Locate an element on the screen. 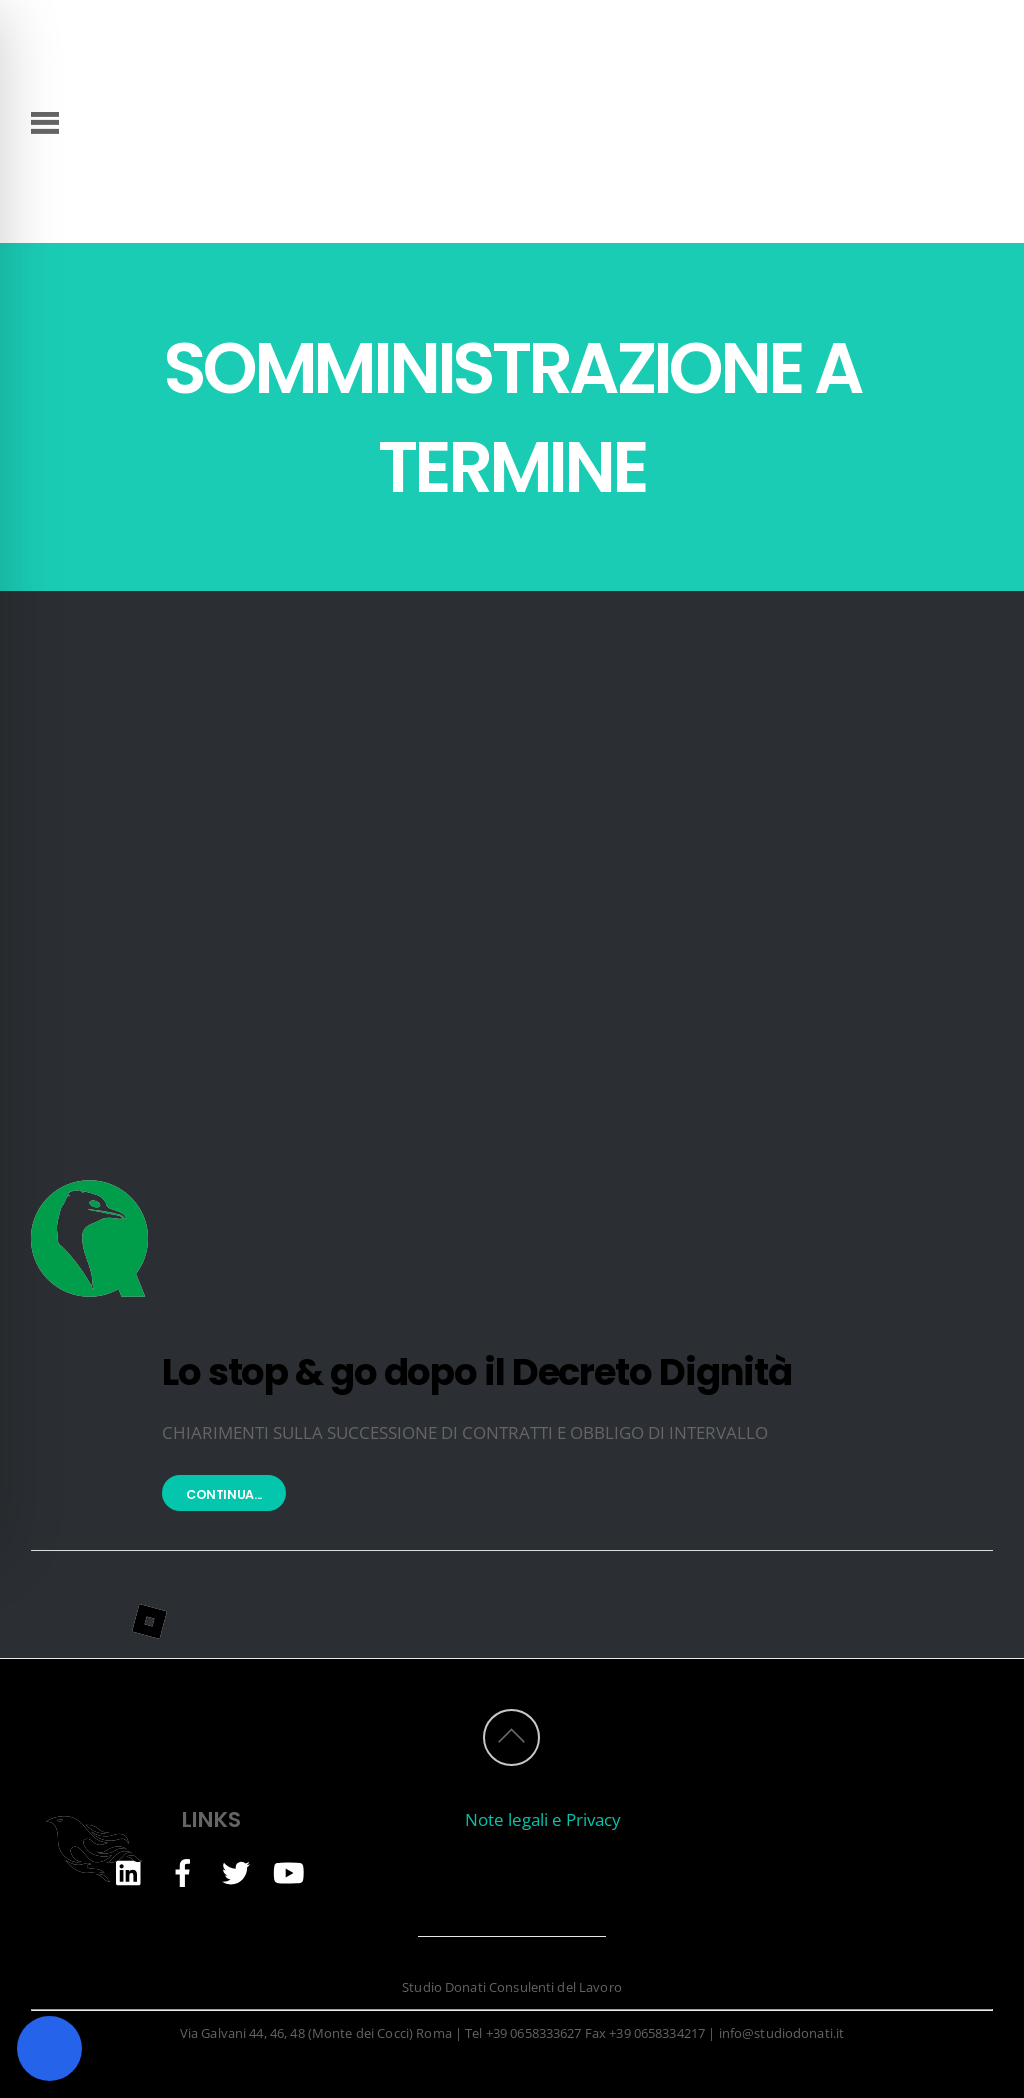 This screenshot has height=2098, width=1024. open the Roblox app is located at coordinates (149, 1621).